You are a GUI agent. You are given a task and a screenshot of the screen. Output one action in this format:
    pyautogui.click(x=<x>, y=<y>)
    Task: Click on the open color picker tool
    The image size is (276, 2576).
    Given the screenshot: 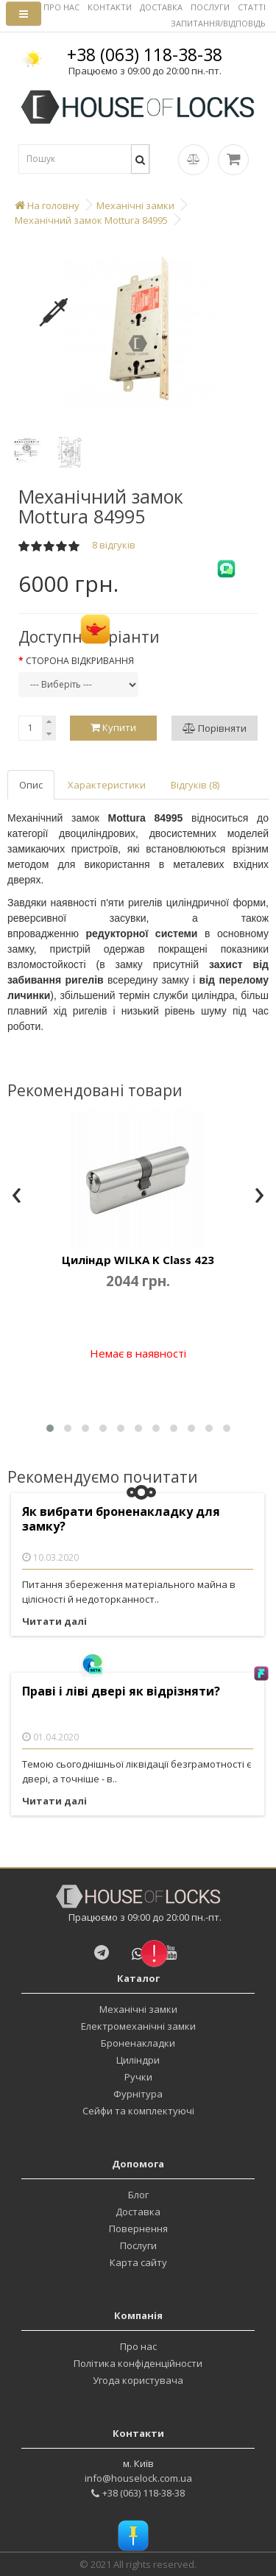 What is the action you would take?
    pyautogui.click(x=53, y=312)
    